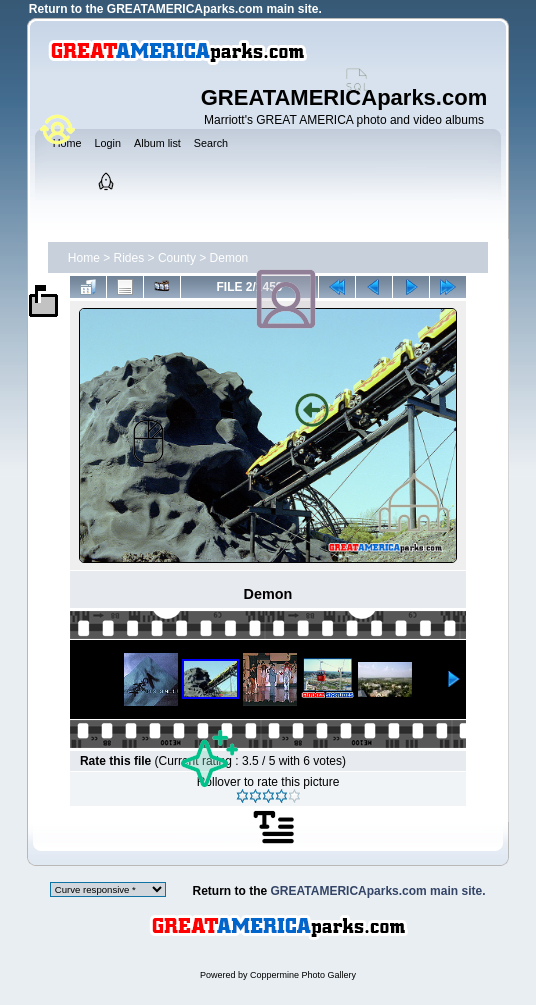 This screenshot has width=536, height=1005. I want to click on view article in new york times format, so click(273, 826).